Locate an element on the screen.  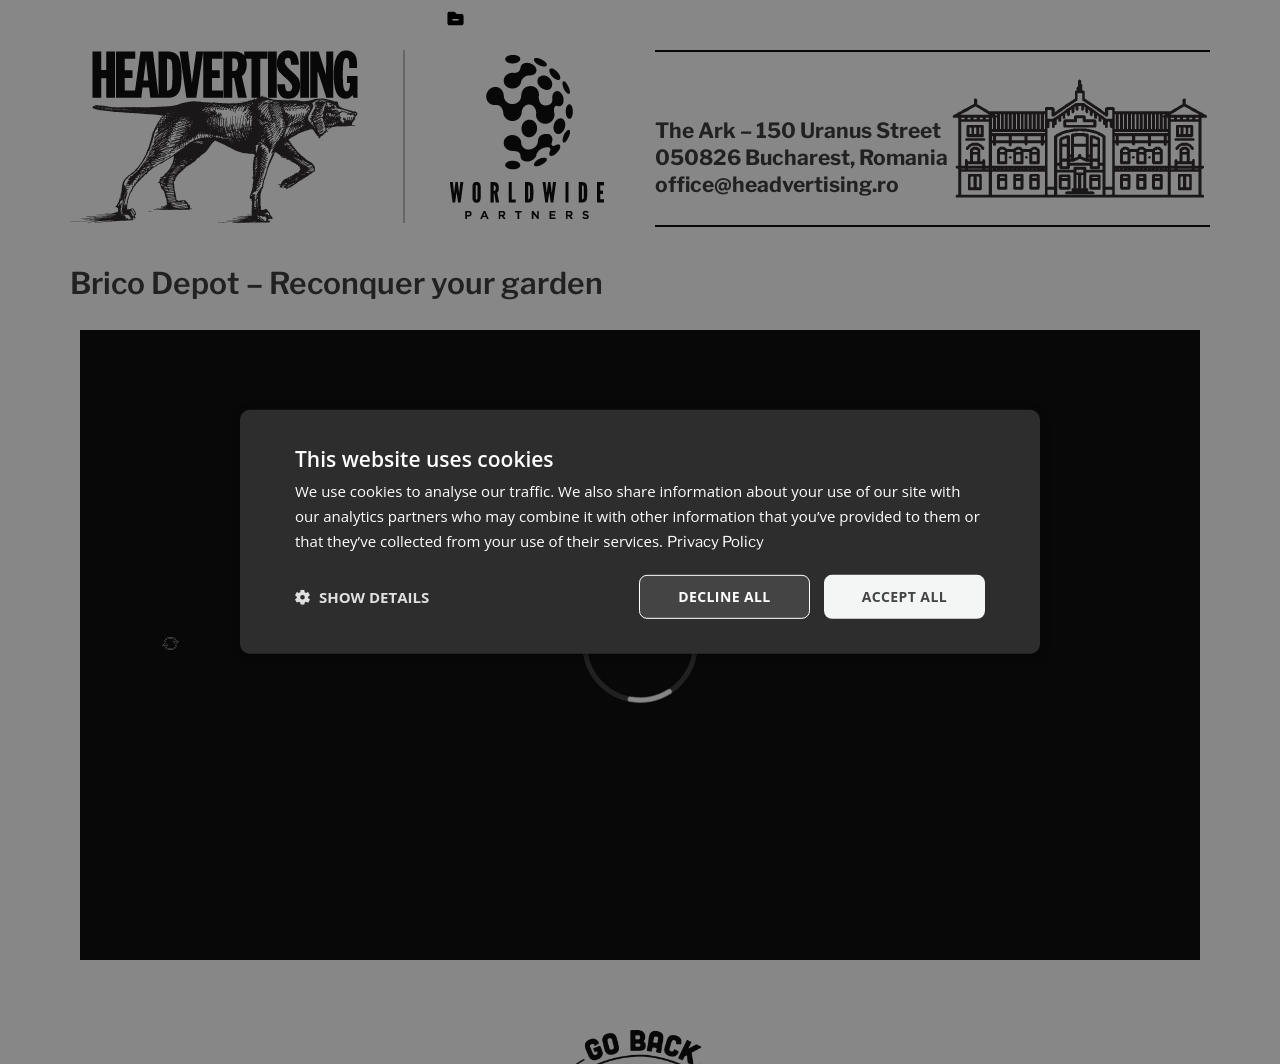
remove a file or folder is located at coordinates (455, 18).